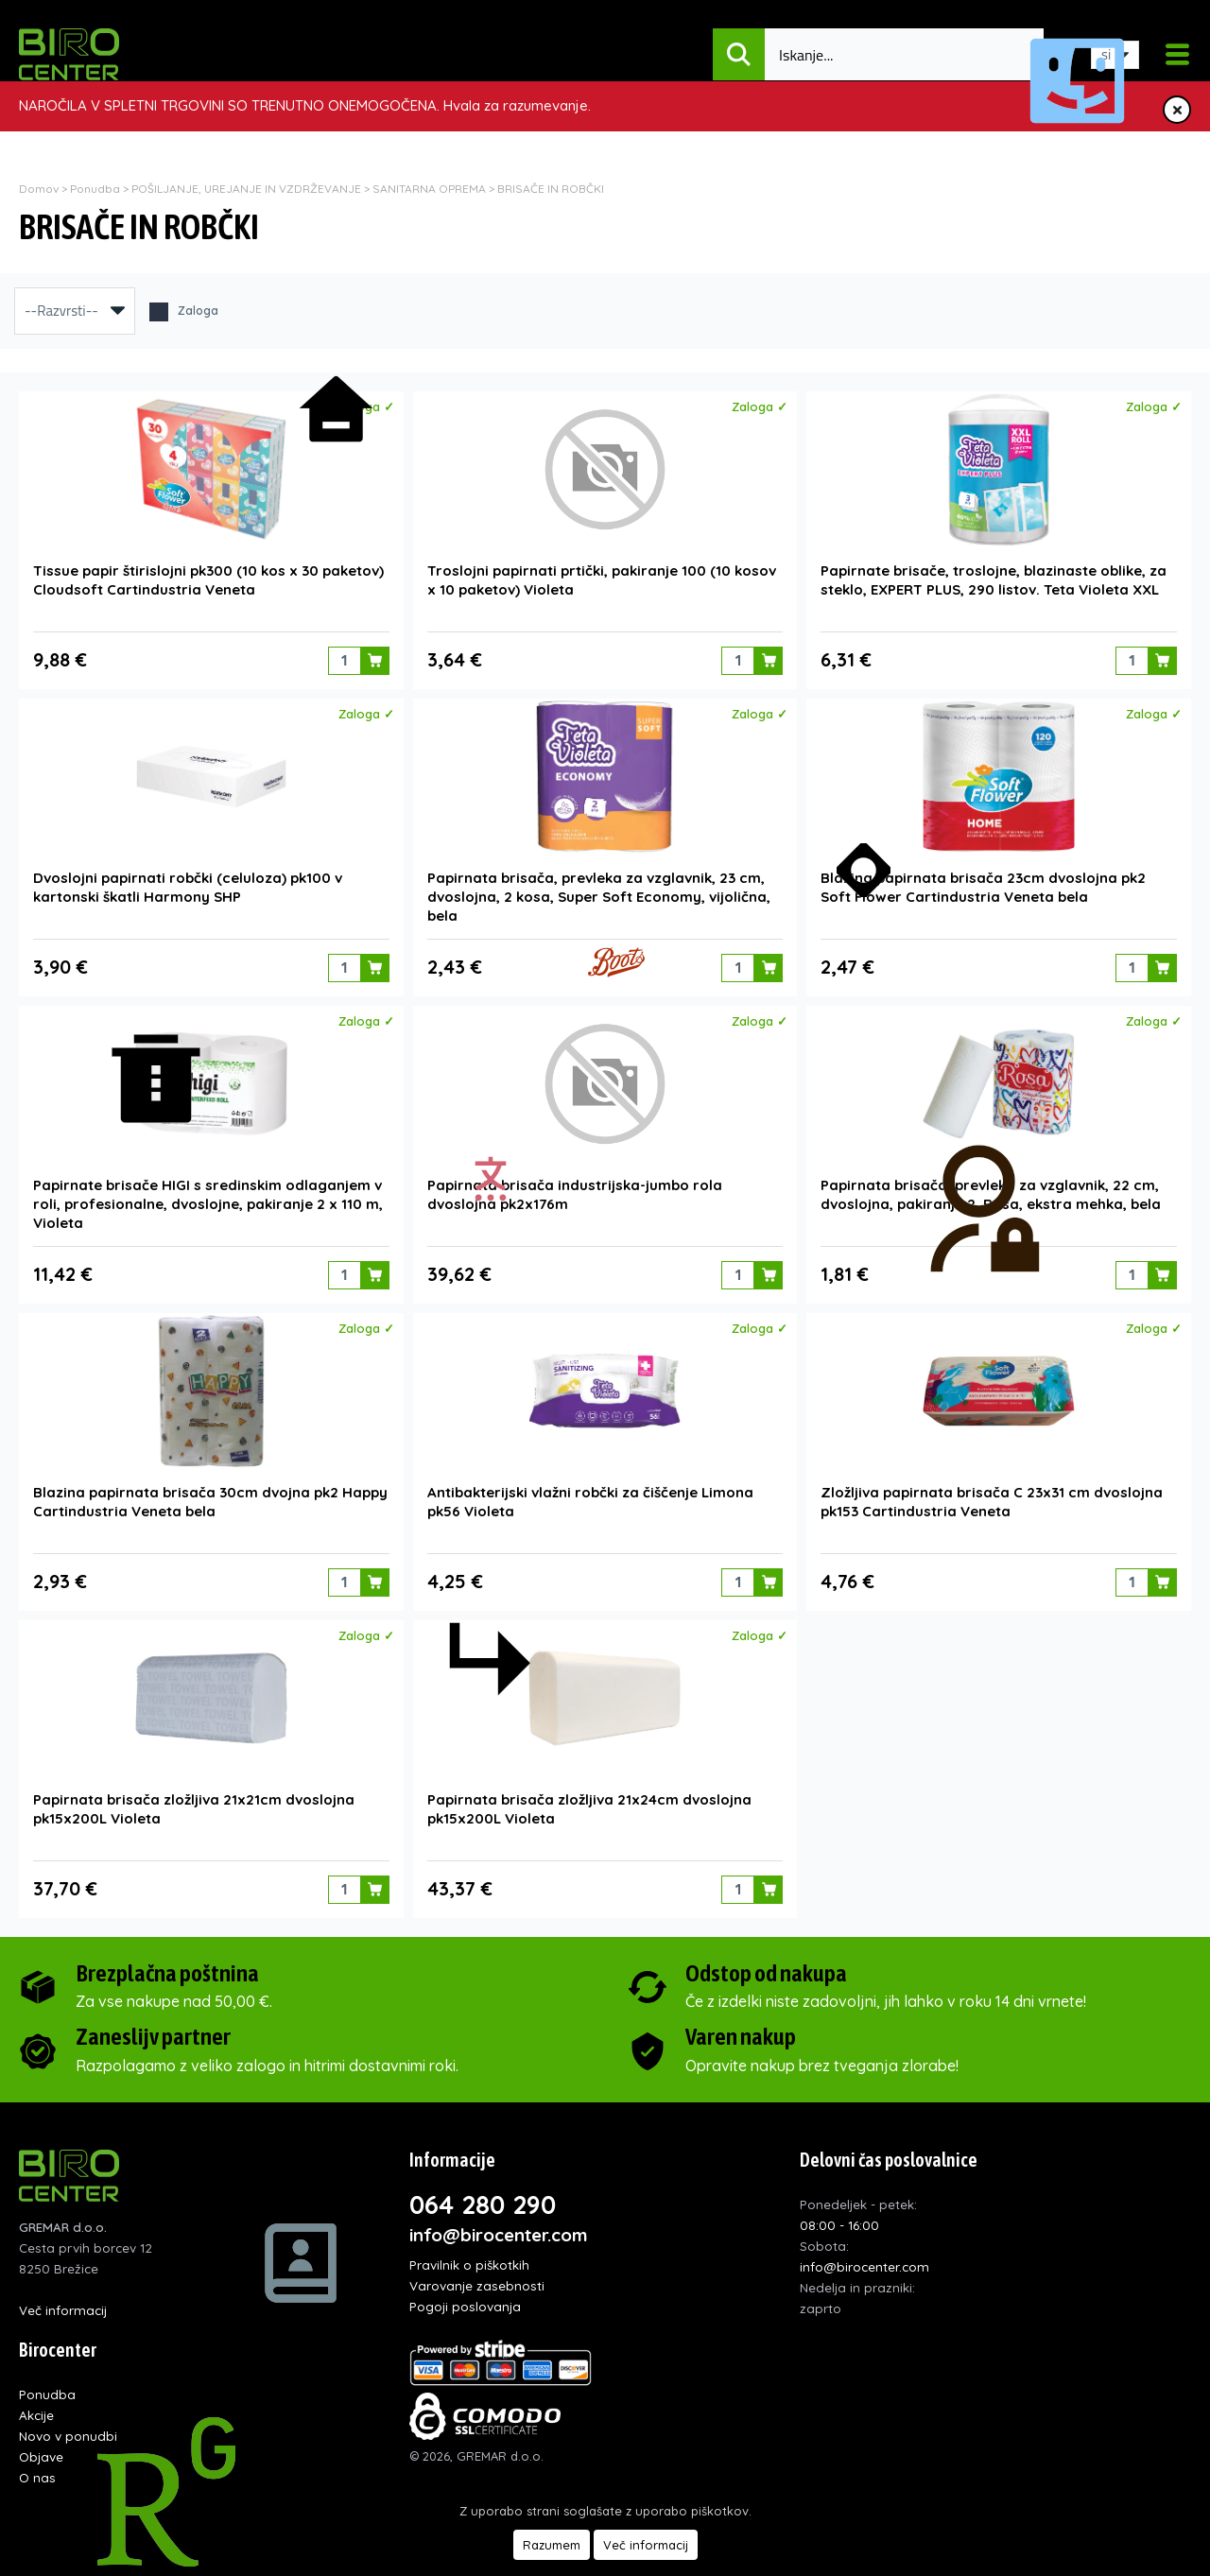  Describe the element at coordinates (166, 2492) in the screenshot. I see `visit ResearchGate profile or website` at that location.